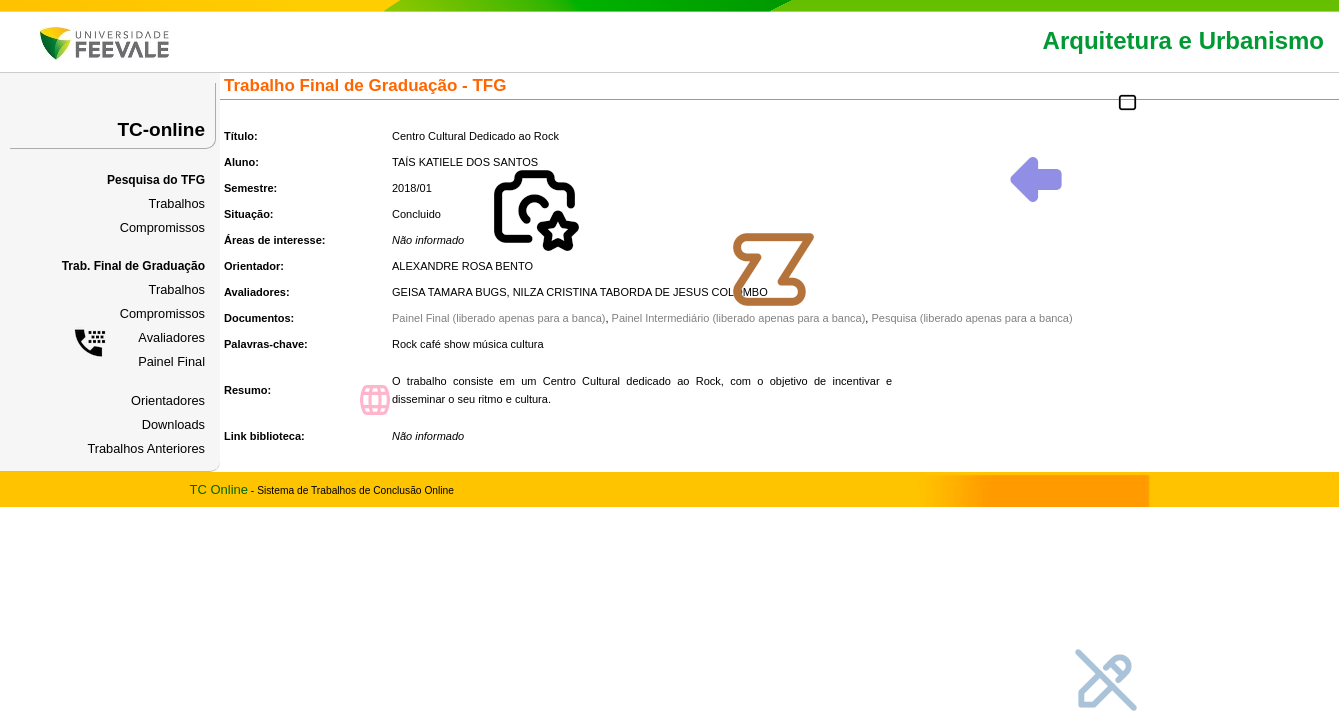 This screenshot has height=720, width=1339. Describe the element at coordinates (1127, 102) in the screenshot. I see `crop image to 5:4 aspect ratio` at that location.